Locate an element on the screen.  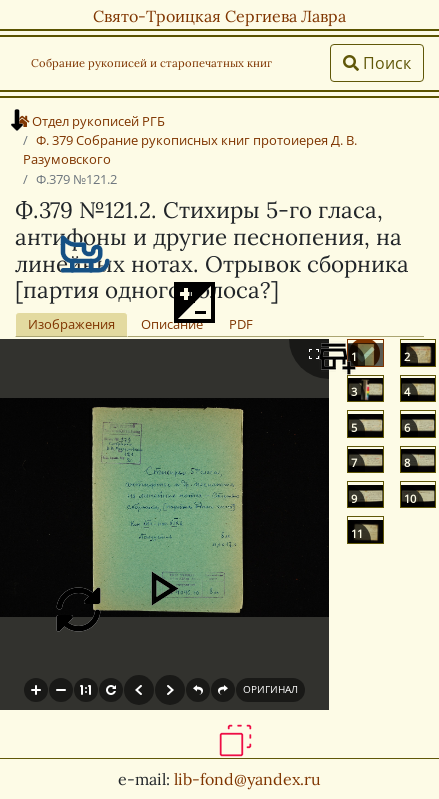
adjust camera ISO sensitivity settings is located at coordinates (194, 302).